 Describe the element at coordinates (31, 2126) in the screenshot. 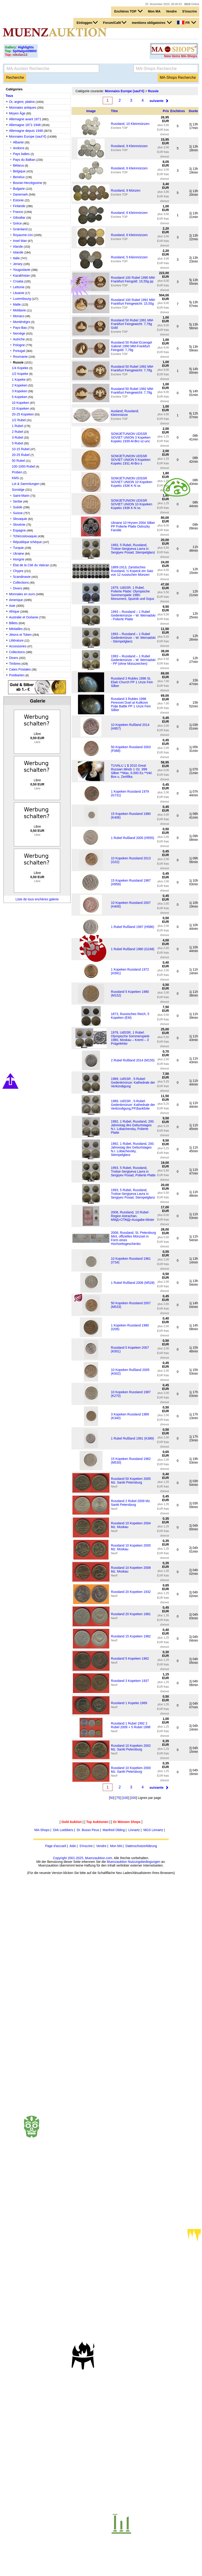

I see `día de los muertos themed game element or decoration` at that location.